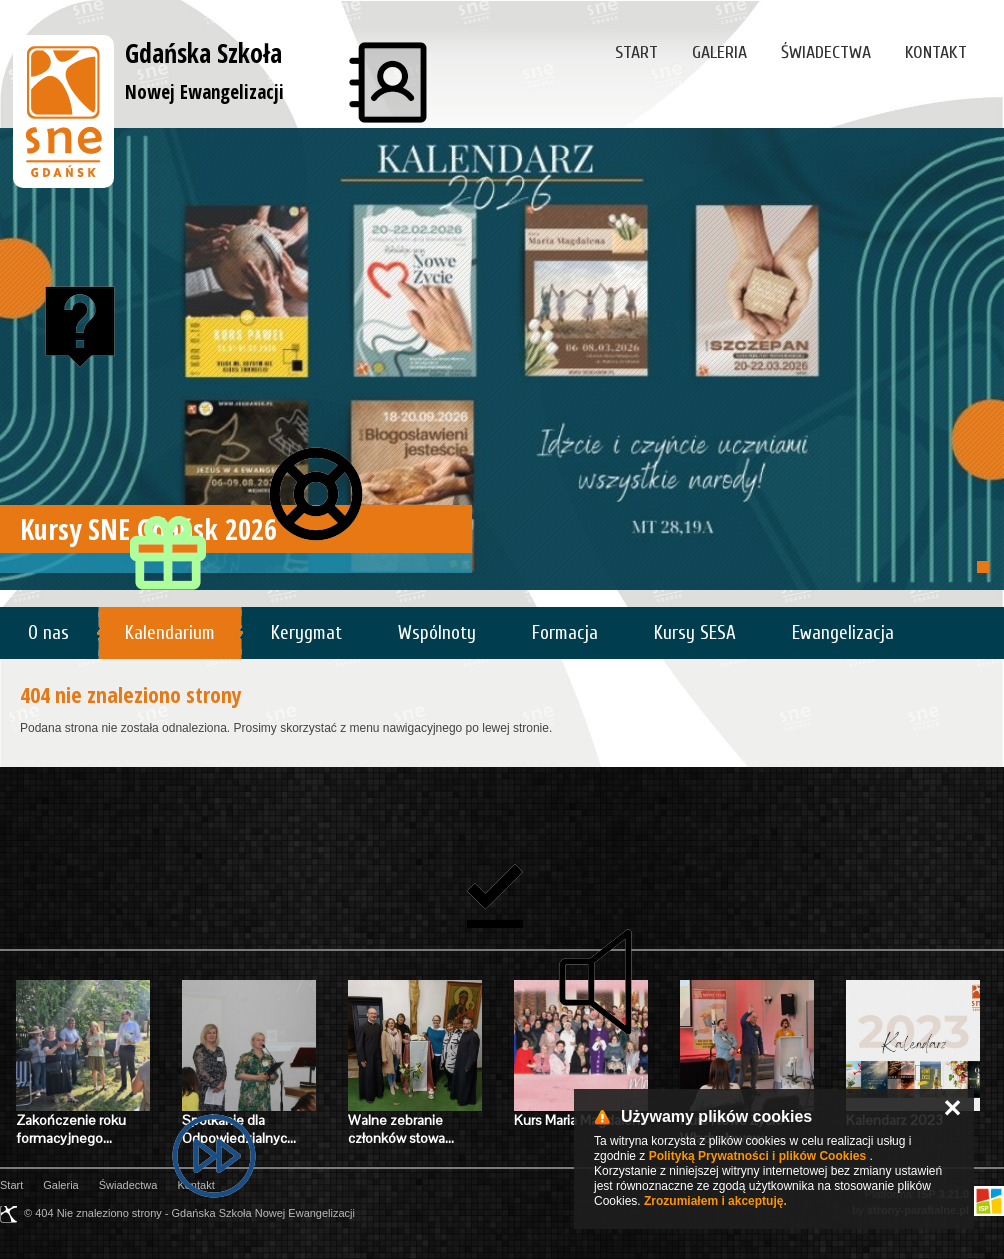 The height and width of the screenshot is (1259, 1004). I want to click on view or redeem a gift, so click(168, 557).